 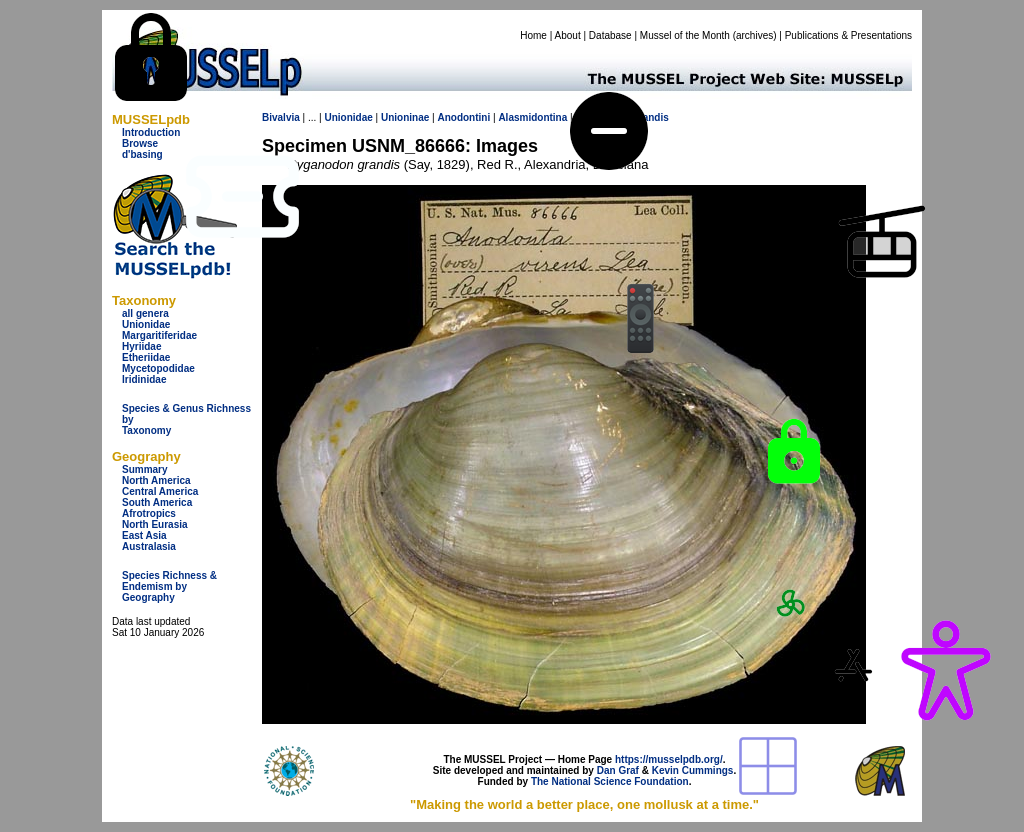 What do you see at coordinates (946, 672) in the screenshot?
I see `accessibility settings or features` at bounding box center [946, 672].